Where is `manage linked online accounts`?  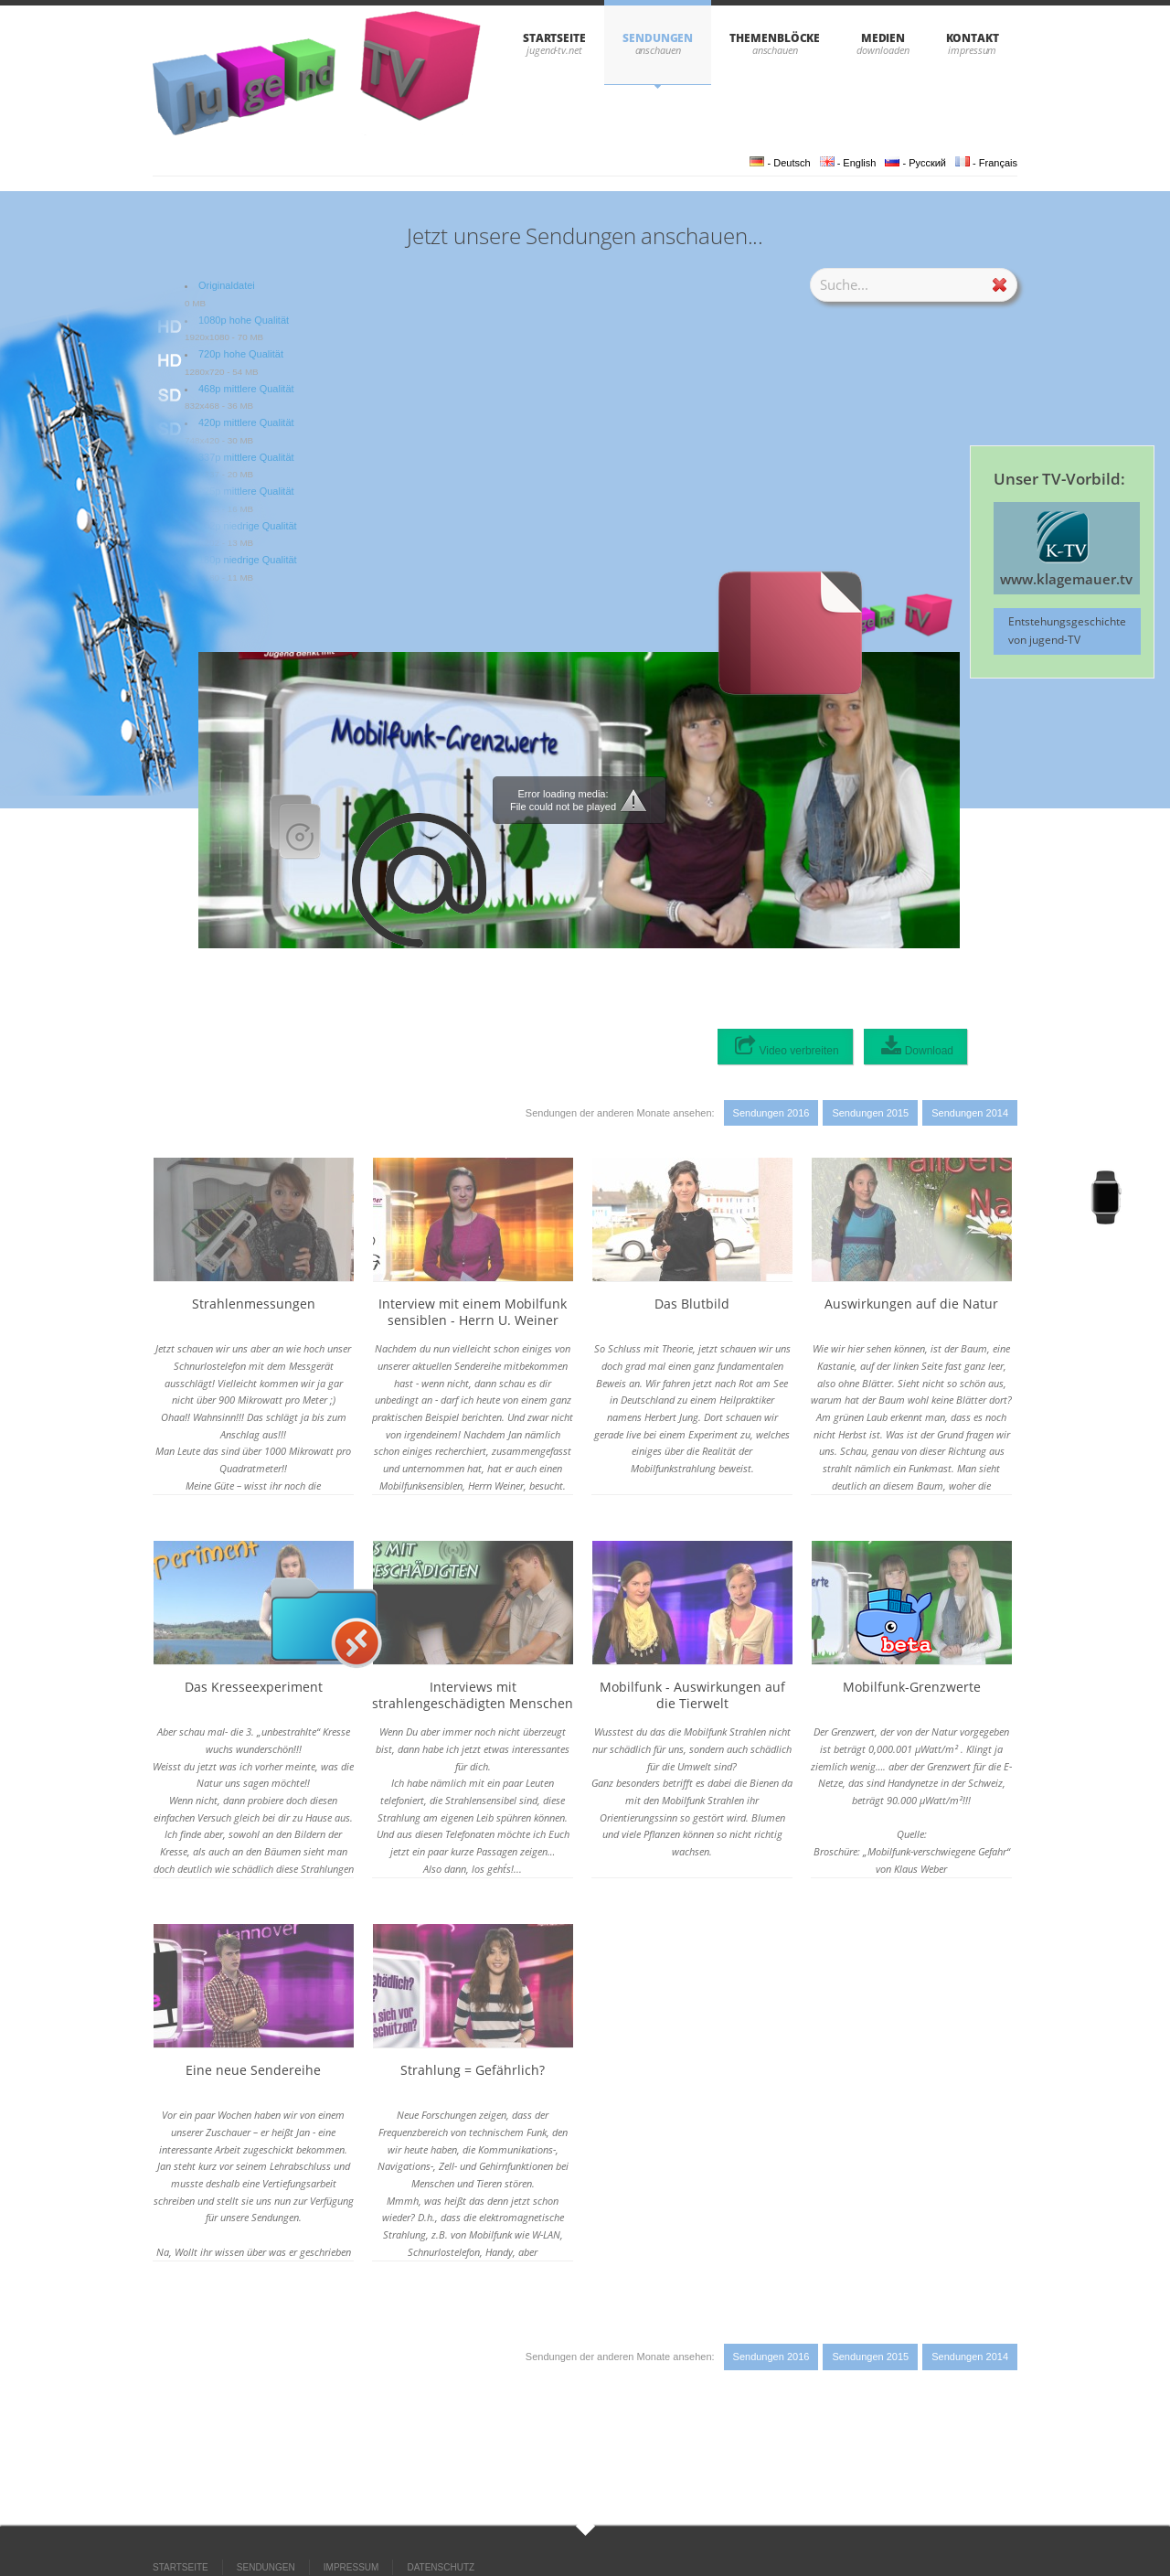 manage linked online accounts is located at coordinates (419, 880).